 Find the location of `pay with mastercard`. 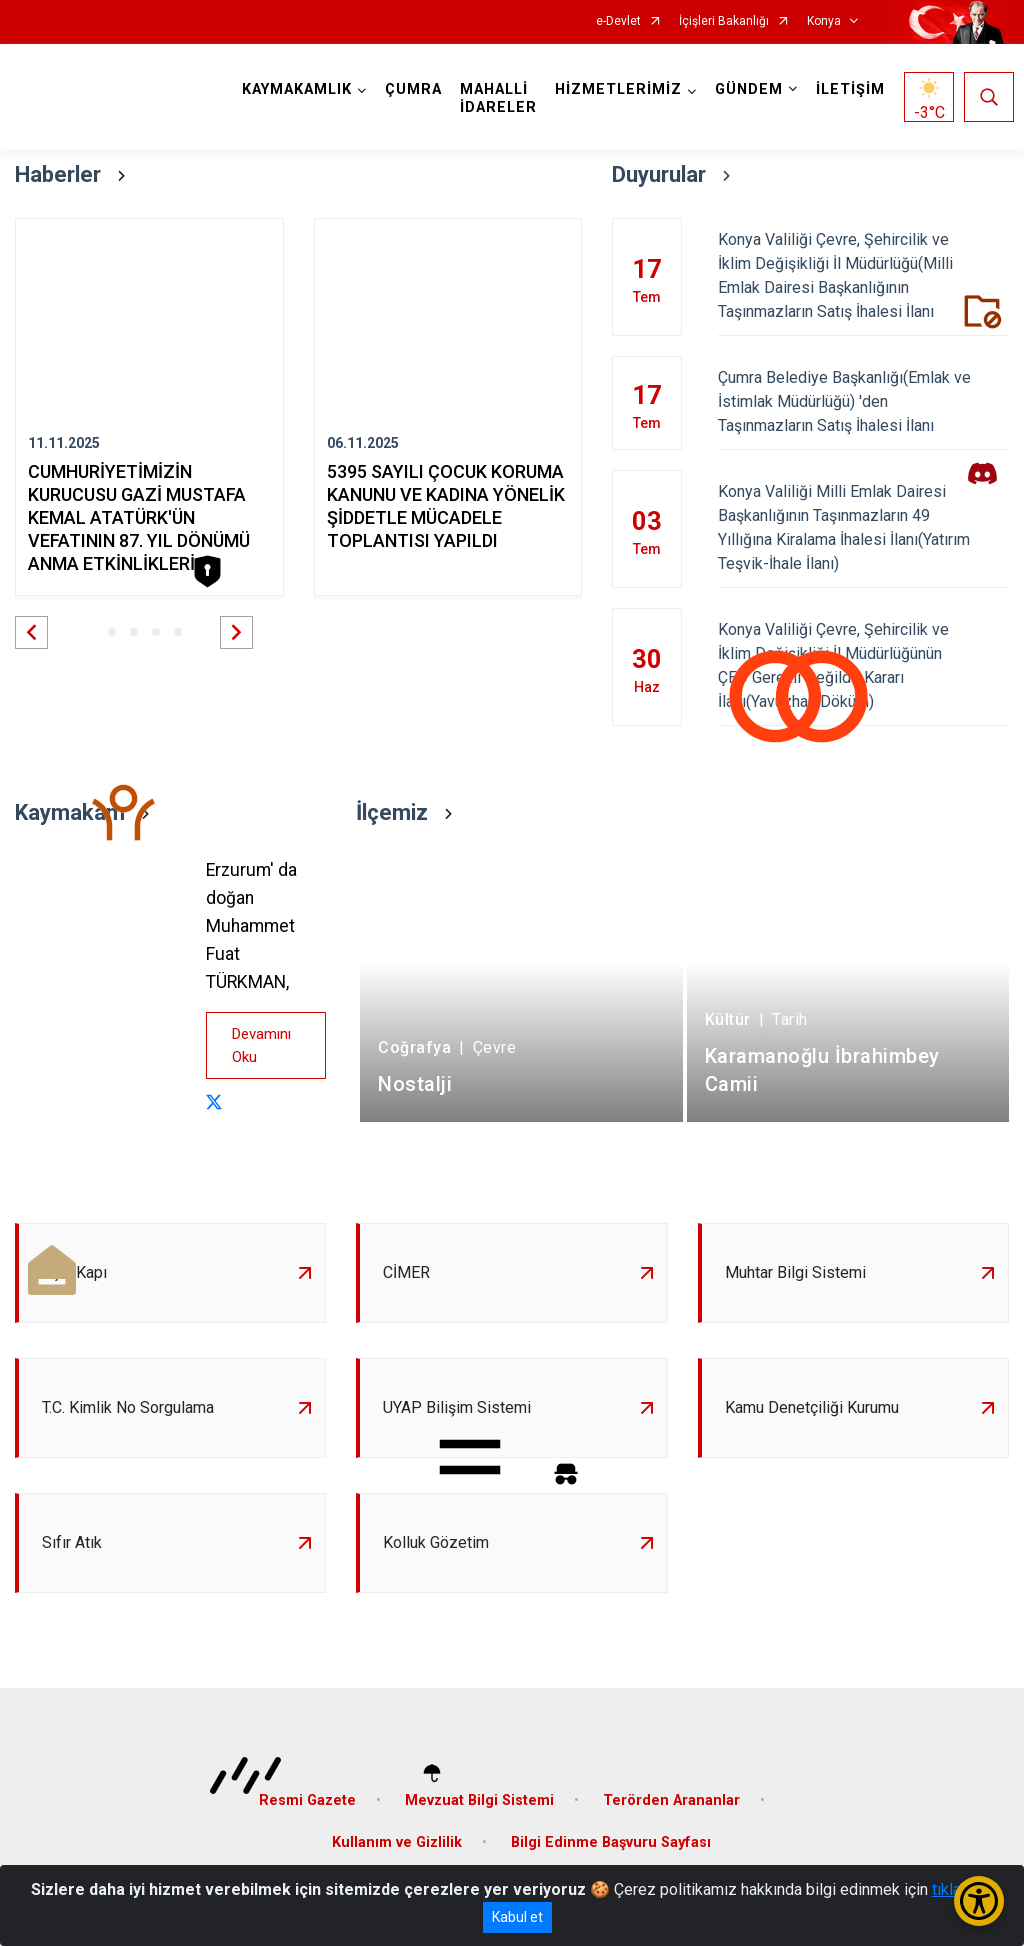

pay with mastercard is located at coordinates (798, 696).